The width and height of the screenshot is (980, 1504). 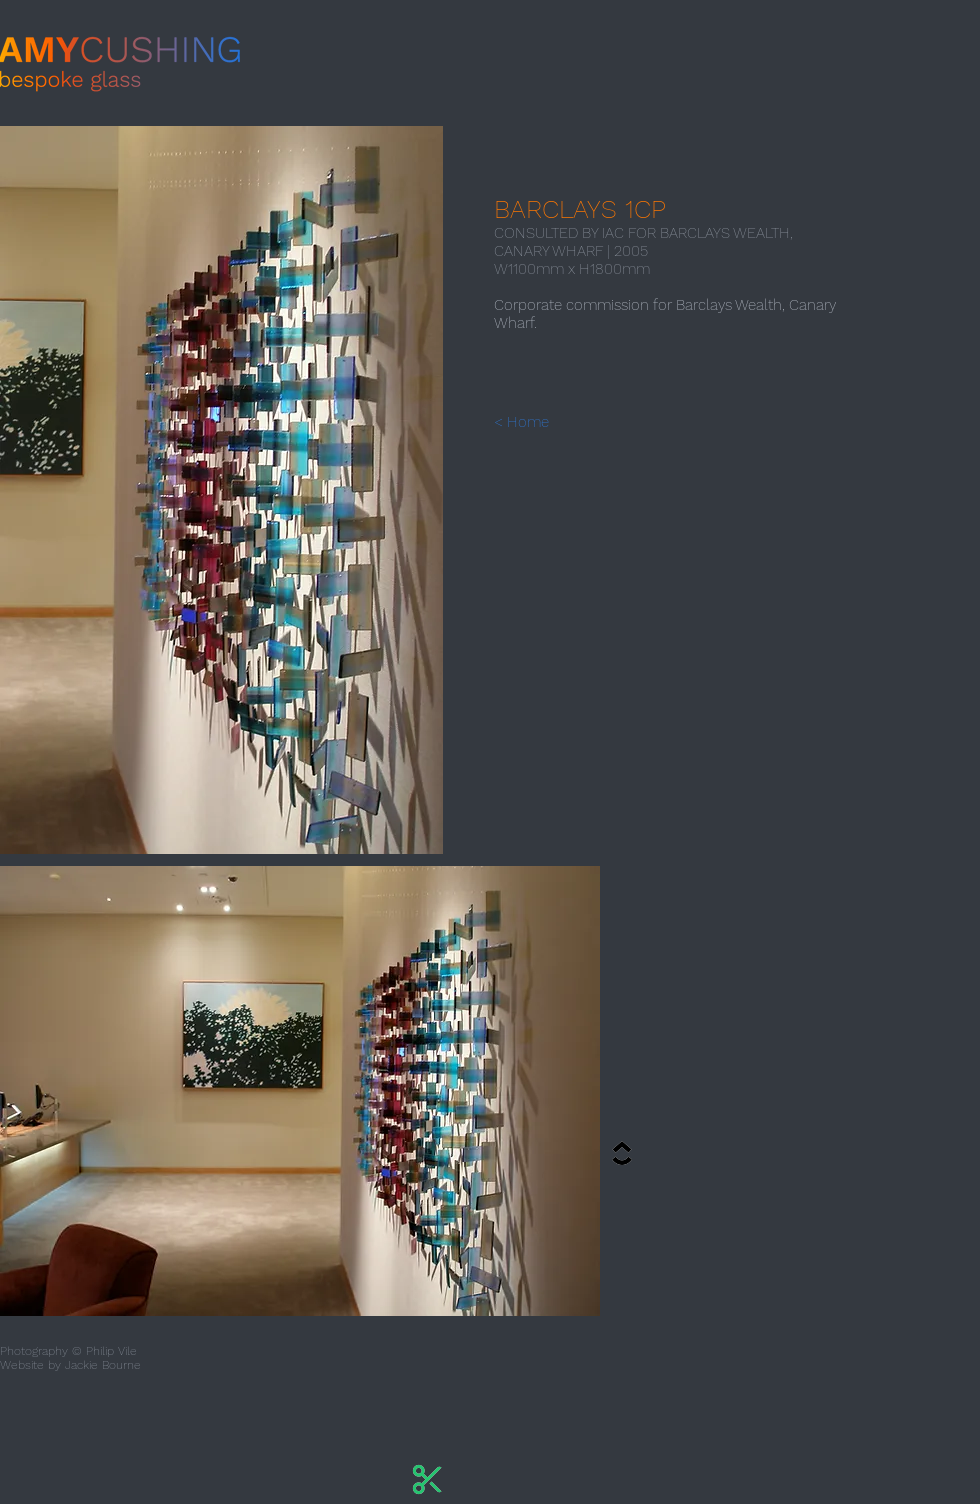 I want to click on cut selected content, so click(x=427, y=1479).